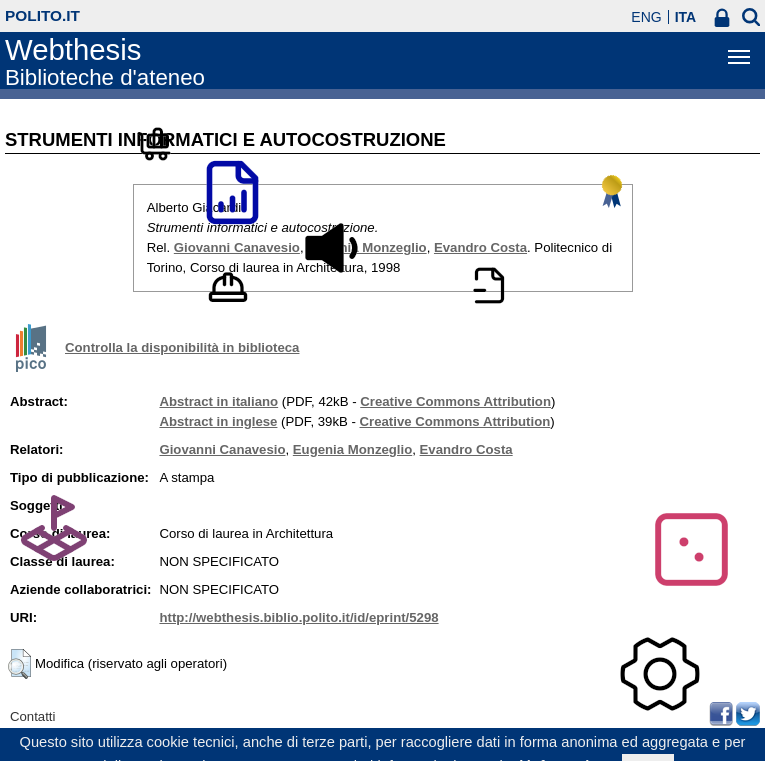  Describe the element at coordinates (228, 288) in the screenshot. I see `access construction or safety settings` at that location.